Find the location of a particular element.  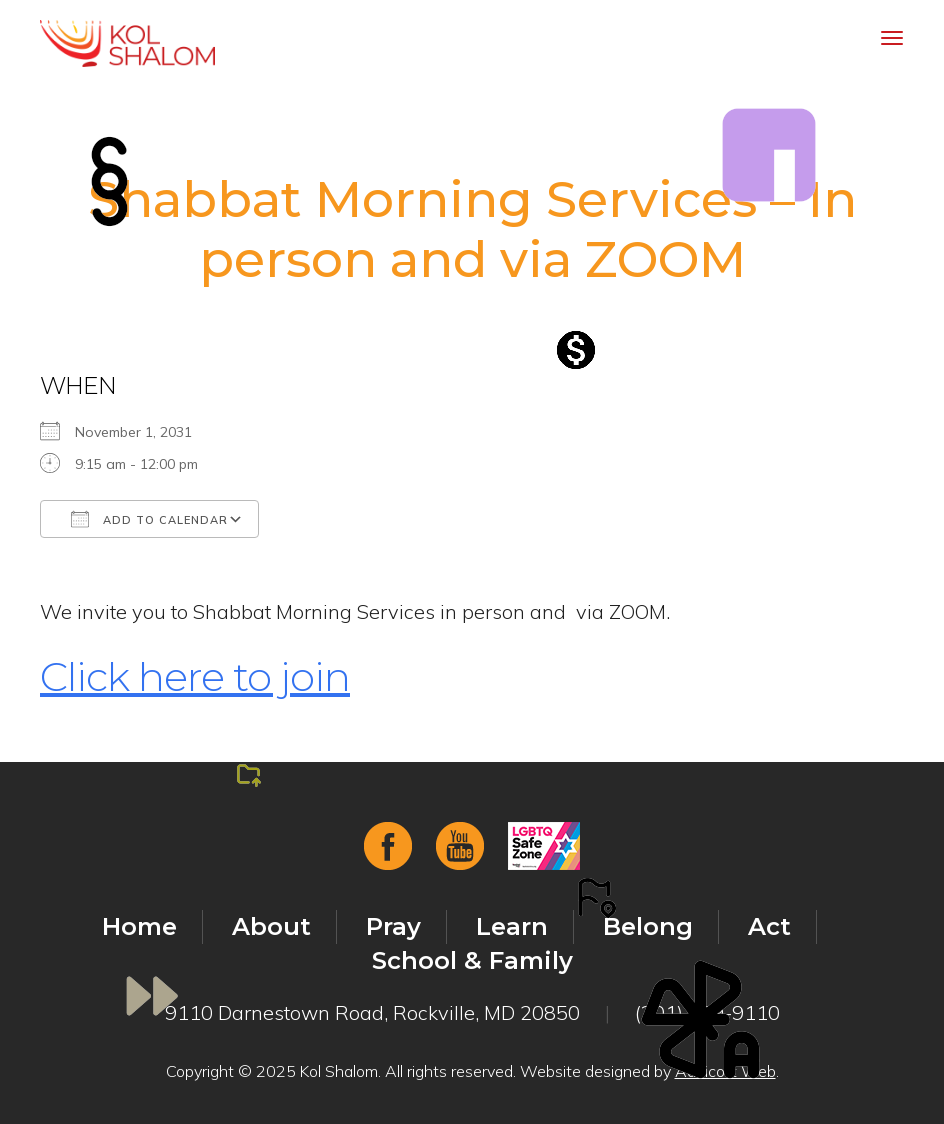

skip to the next track is located at coordinates (151, 996).